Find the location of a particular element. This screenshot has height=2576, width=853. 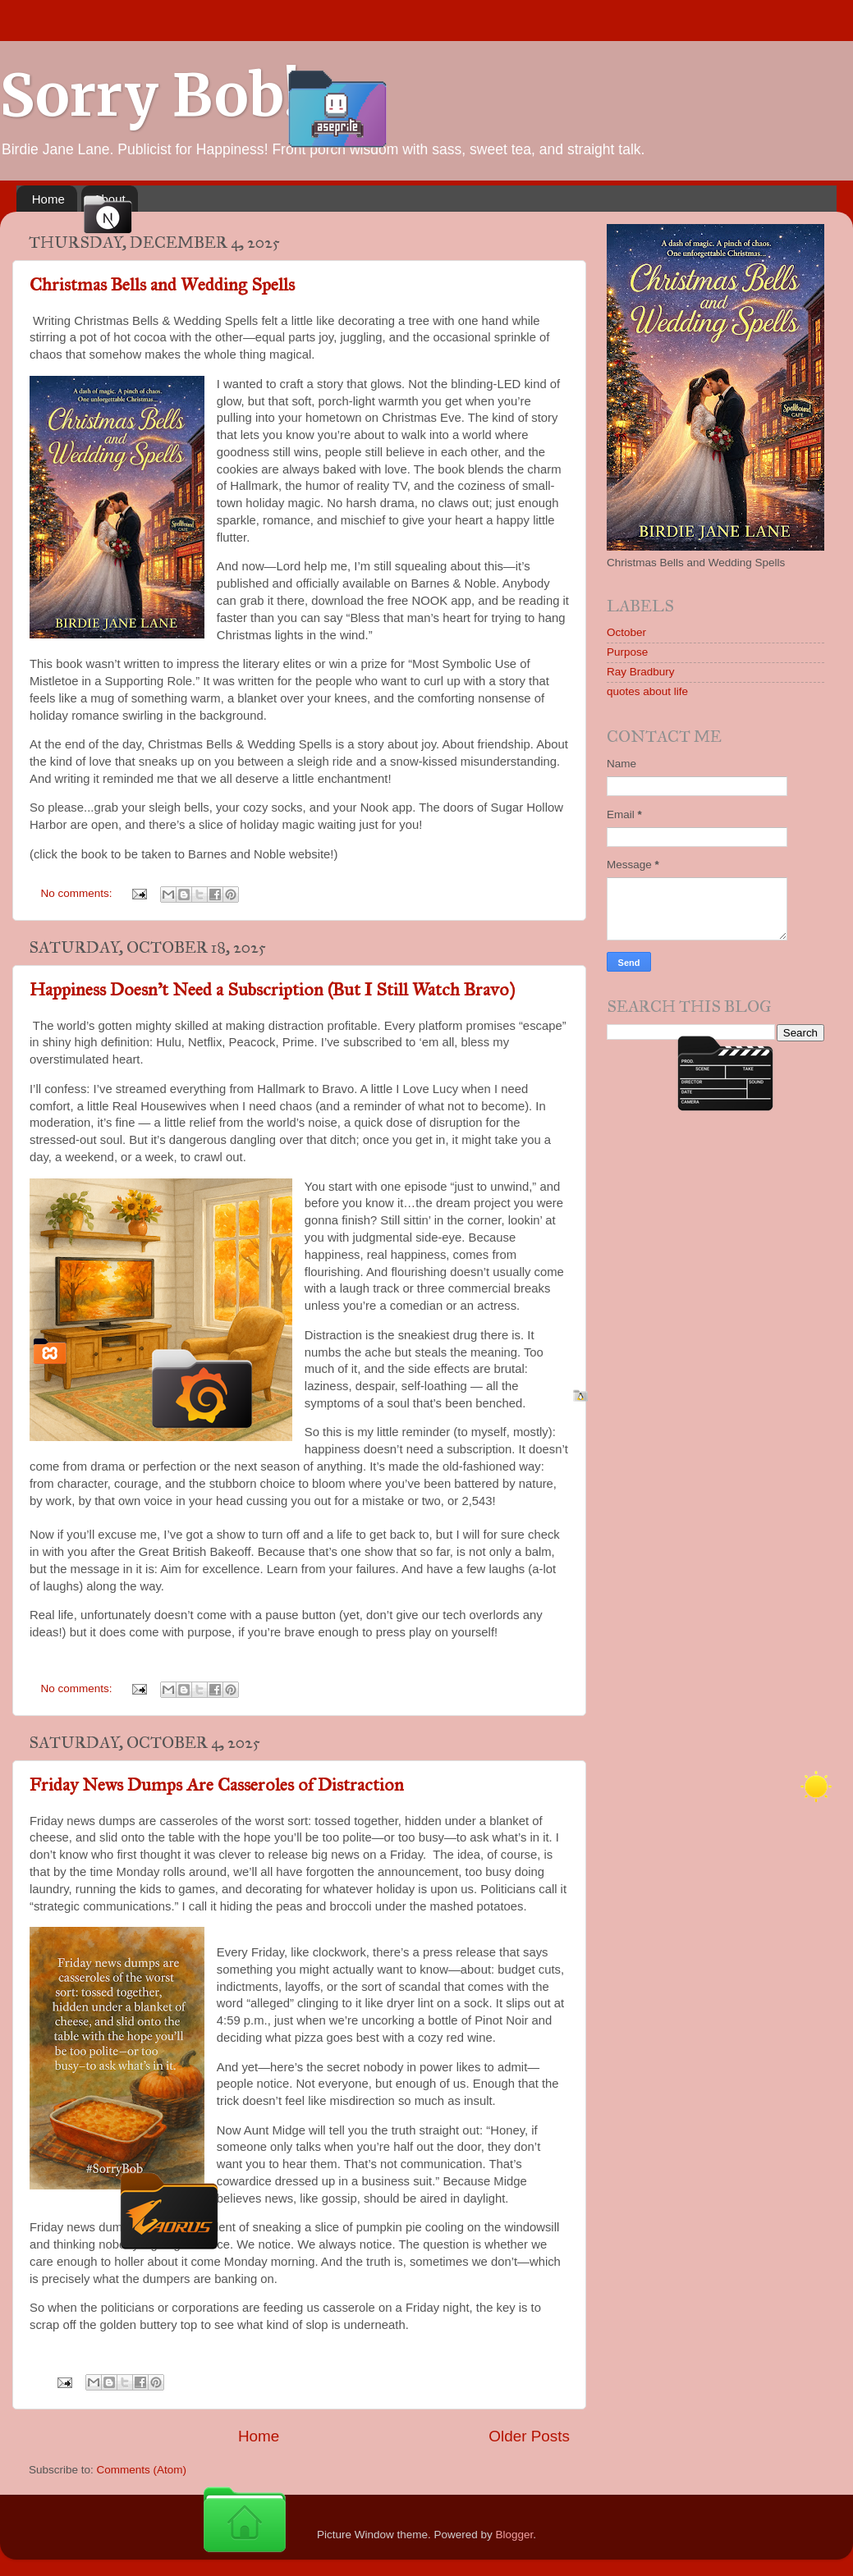

open next.js project folder is located at coordinates (108, 216).